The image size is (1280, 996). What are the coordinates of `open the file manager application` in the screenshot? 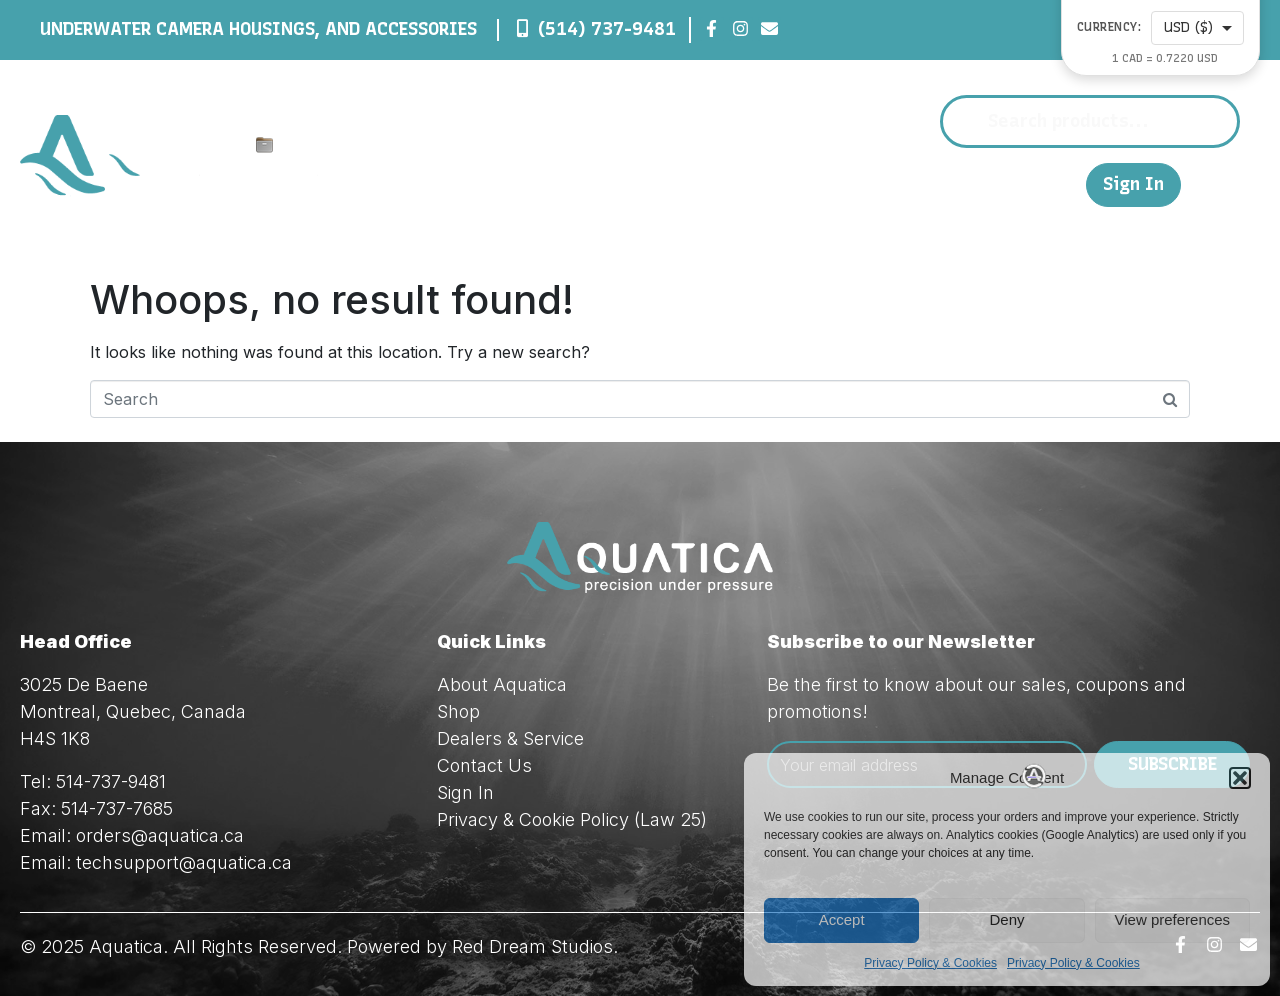 It's located at (264, 144).